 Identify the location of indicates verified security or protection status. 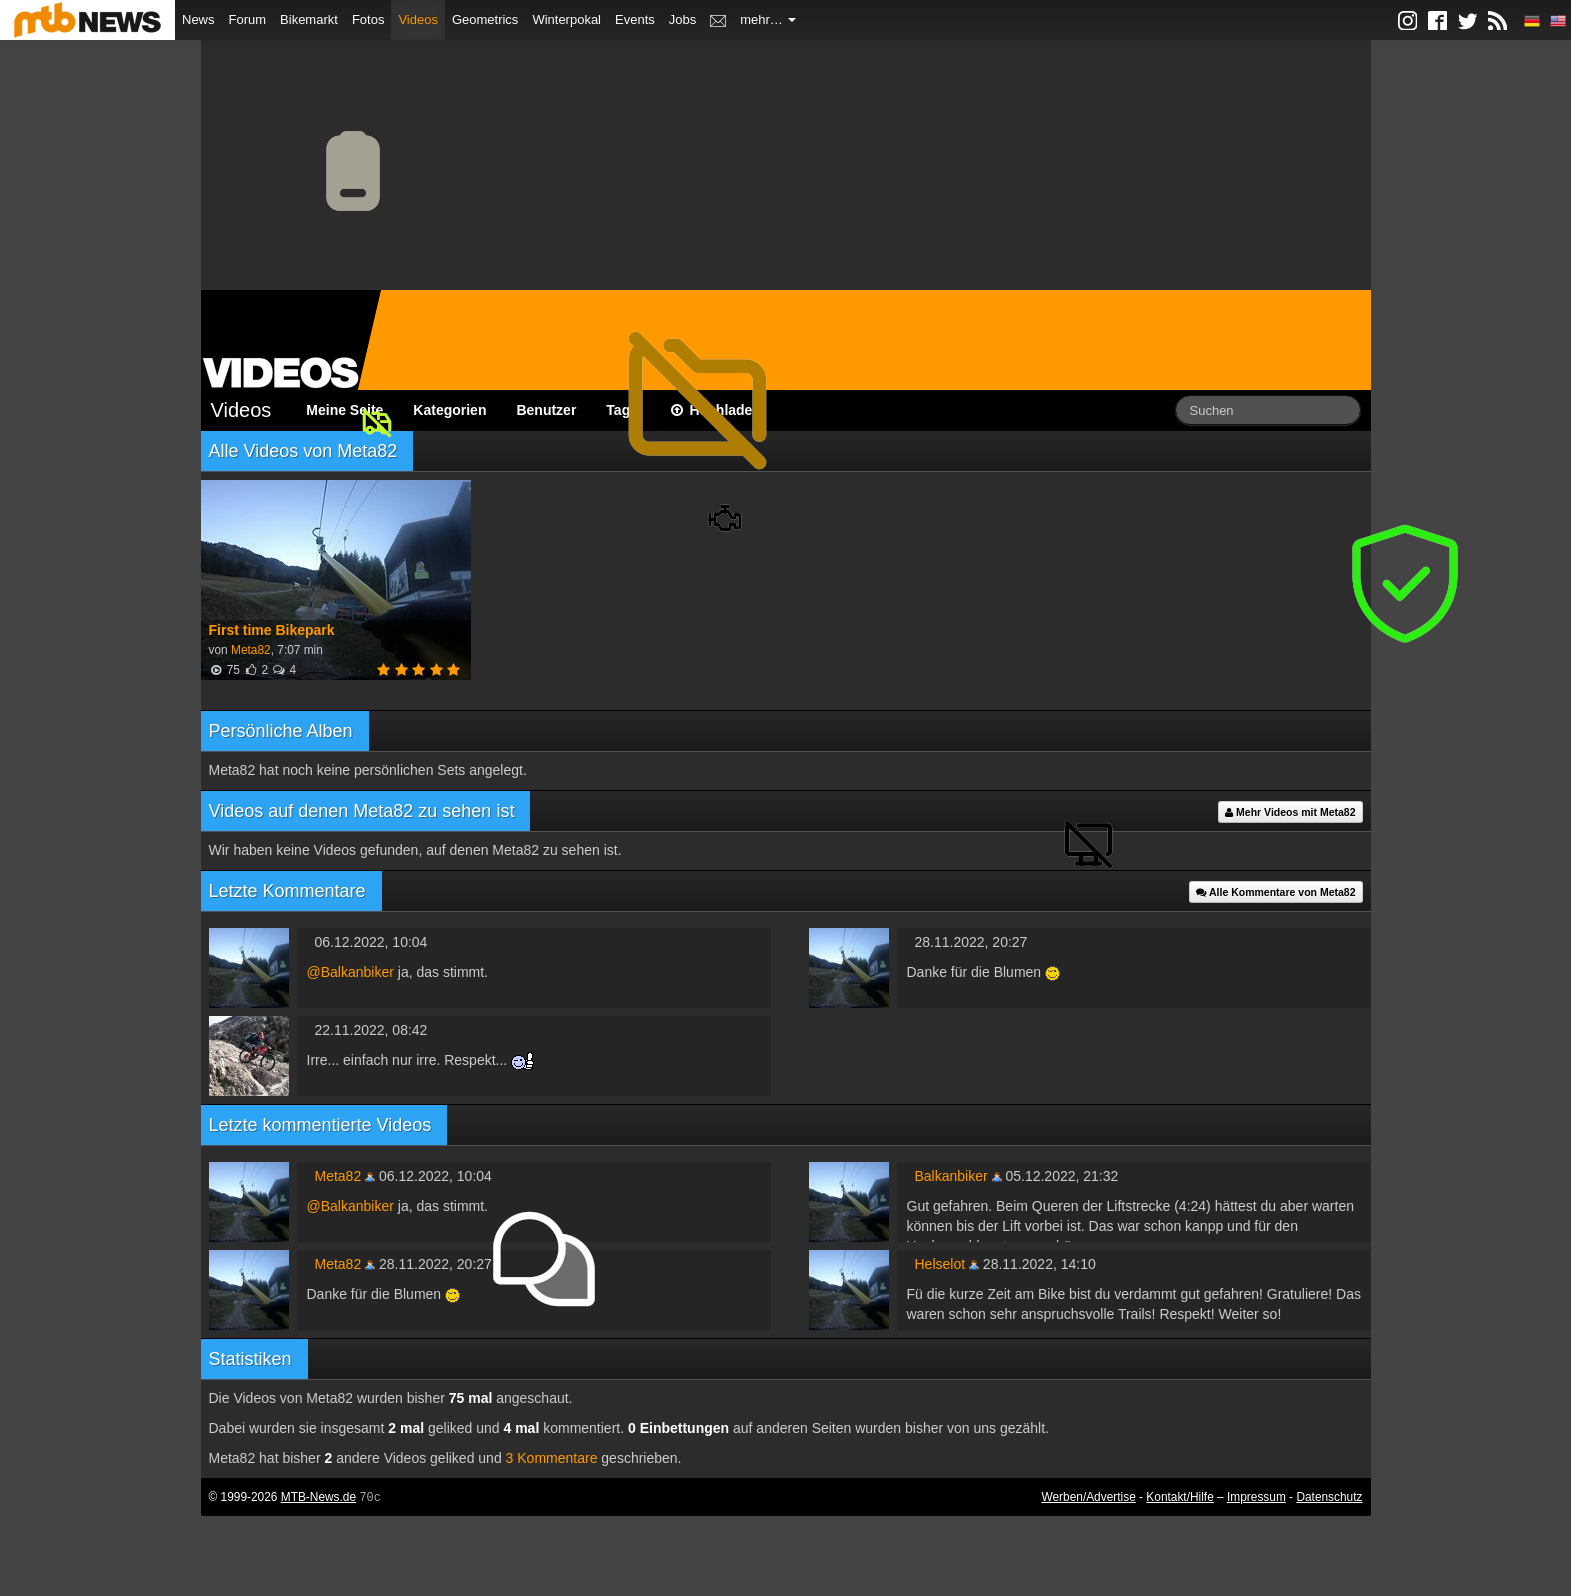
(1405, 585).